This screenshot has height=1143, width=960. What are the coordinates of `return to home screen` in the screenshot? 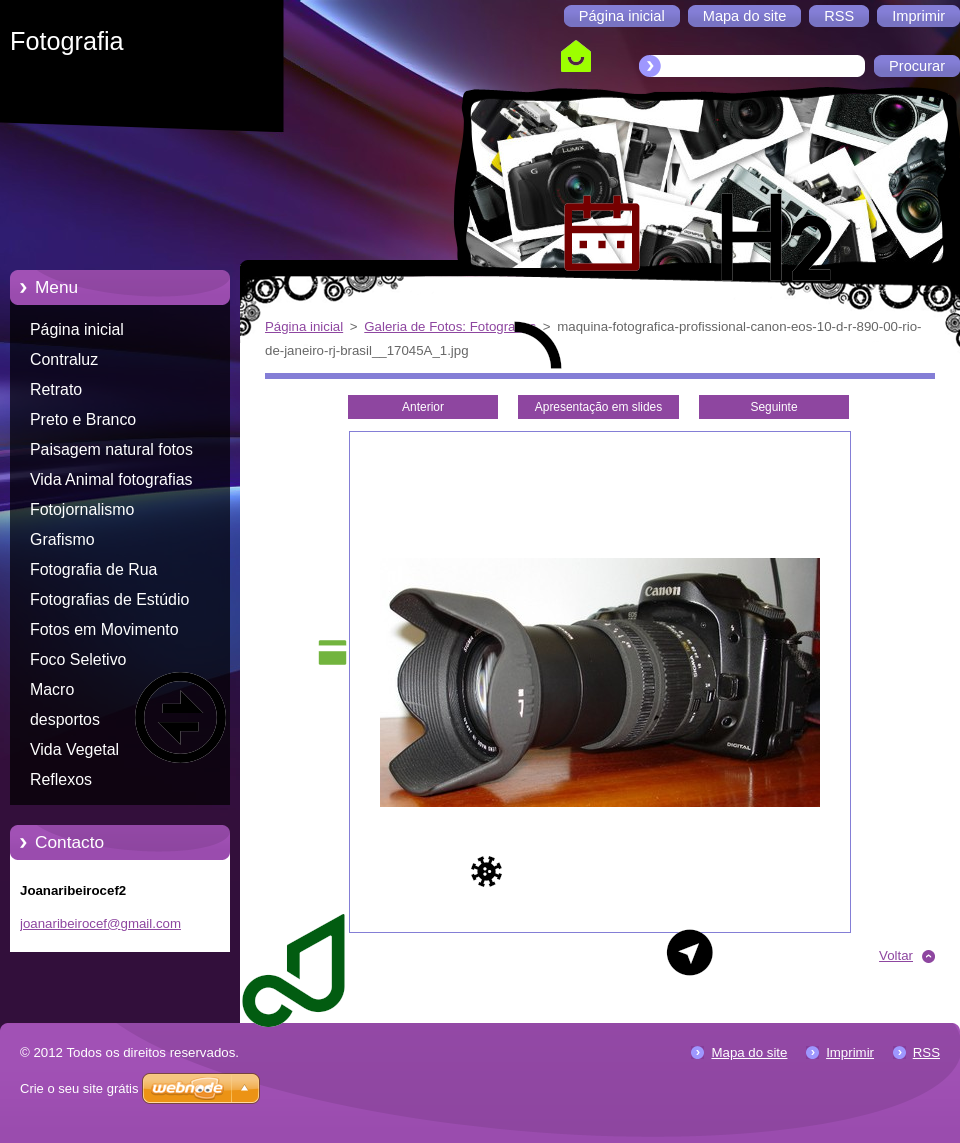 It's located at (576, 57).